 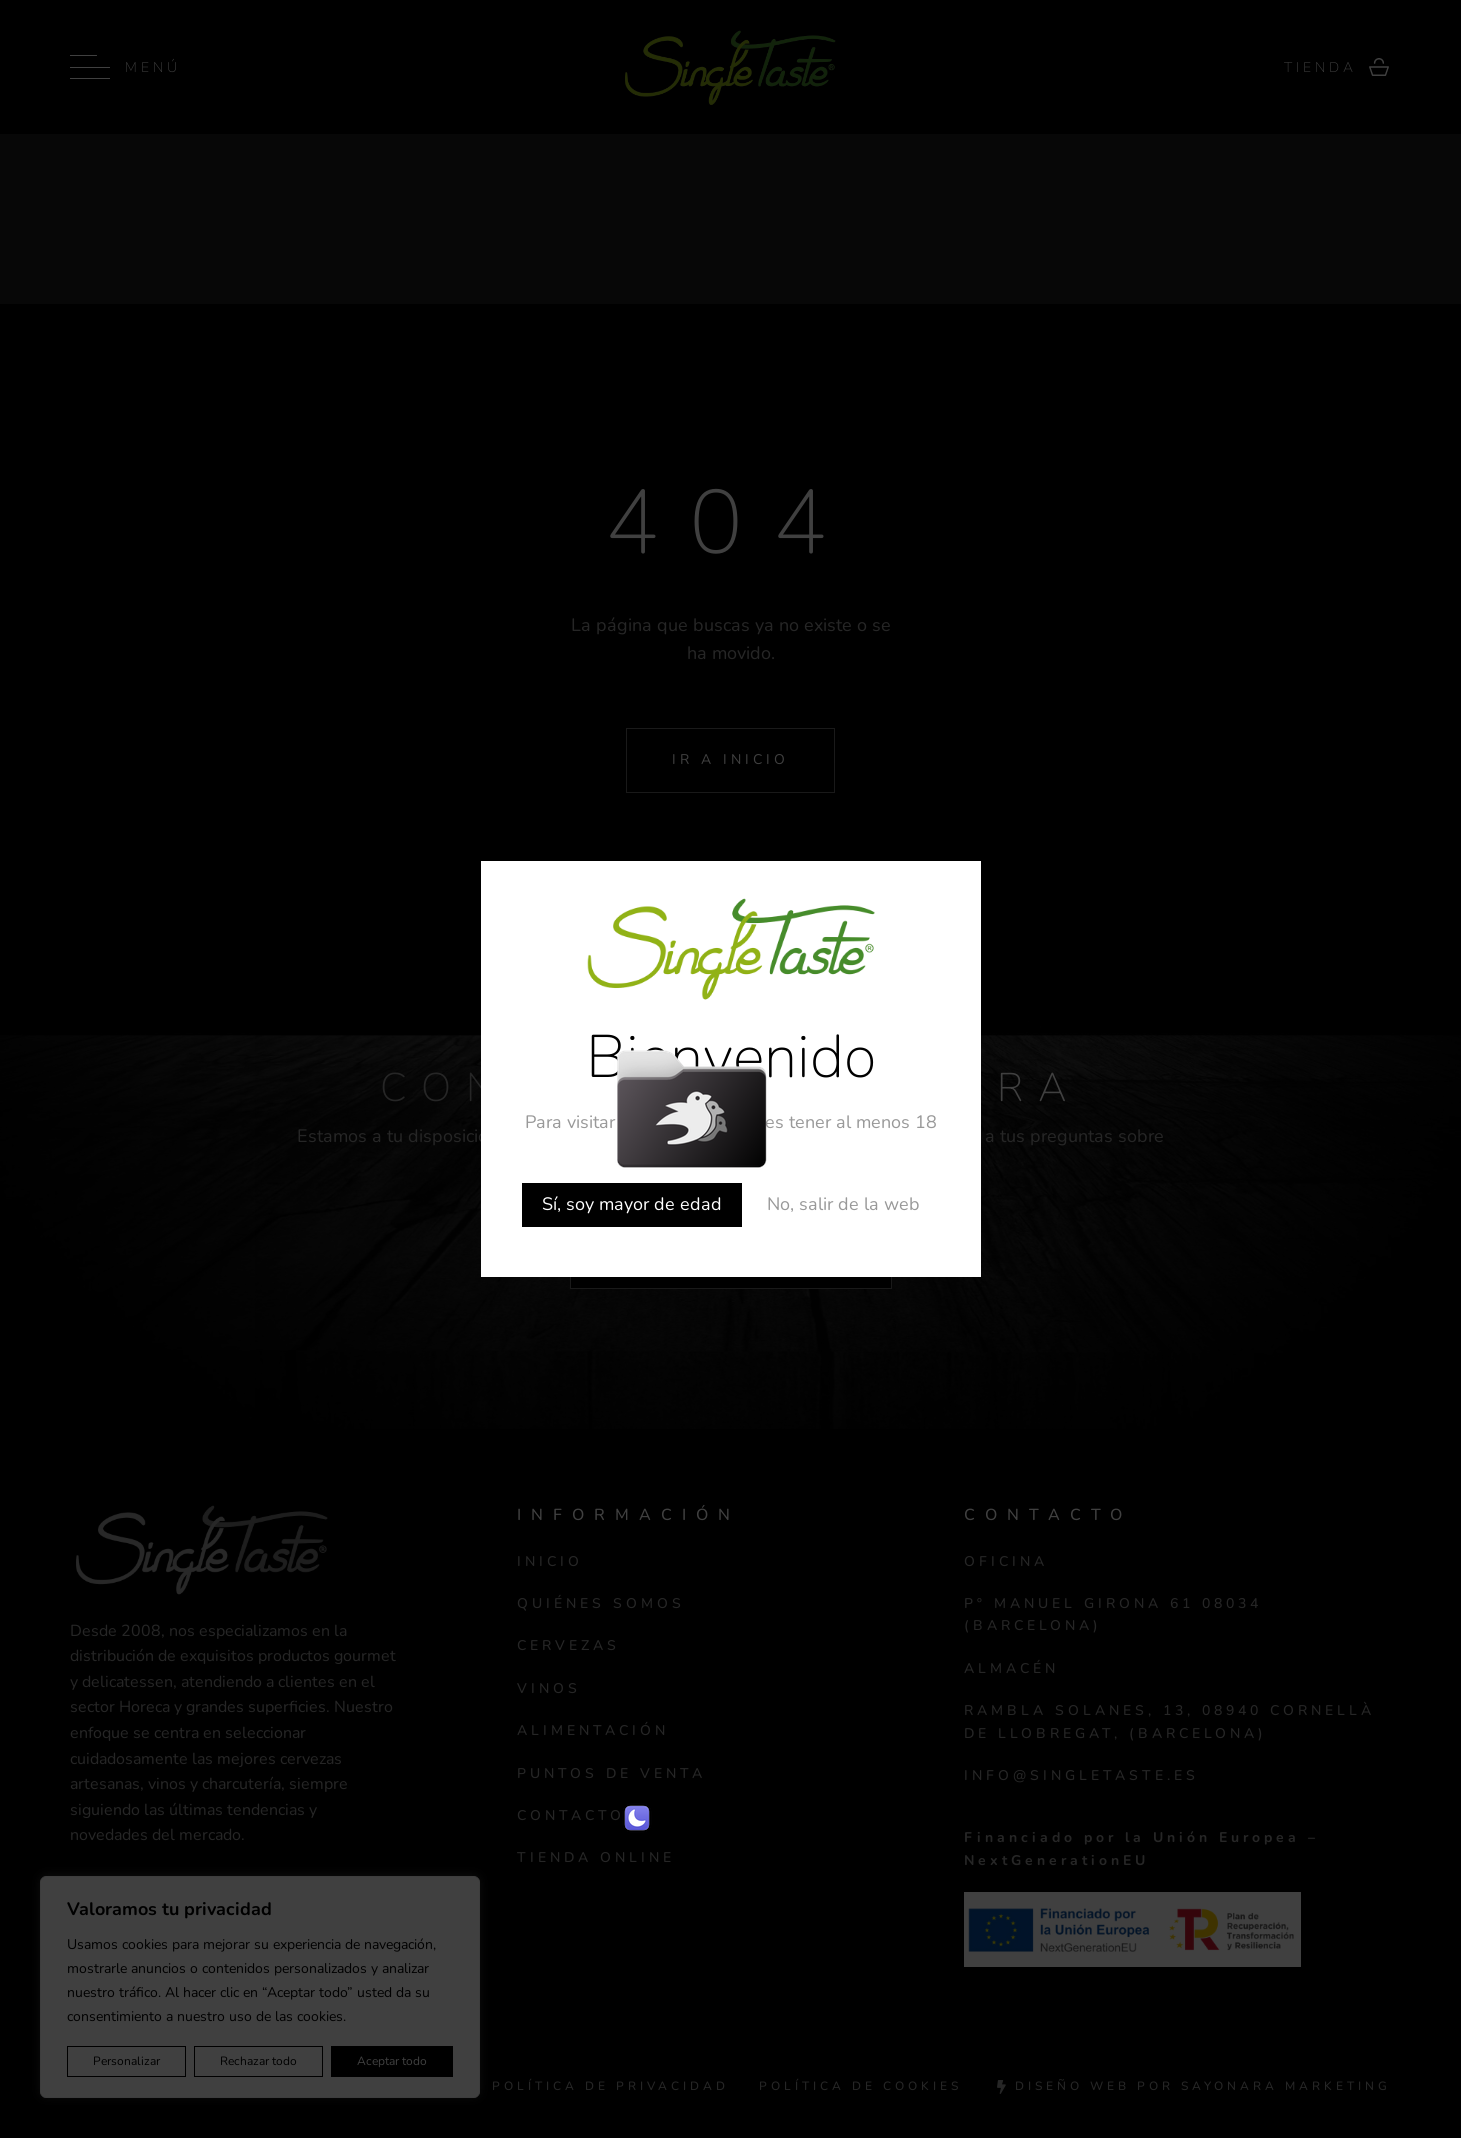 What do you see at coordinates (637, 1818) in the screenshot?
I see `enable focus mode to silence notifications` at bounding box center [637, 1818].